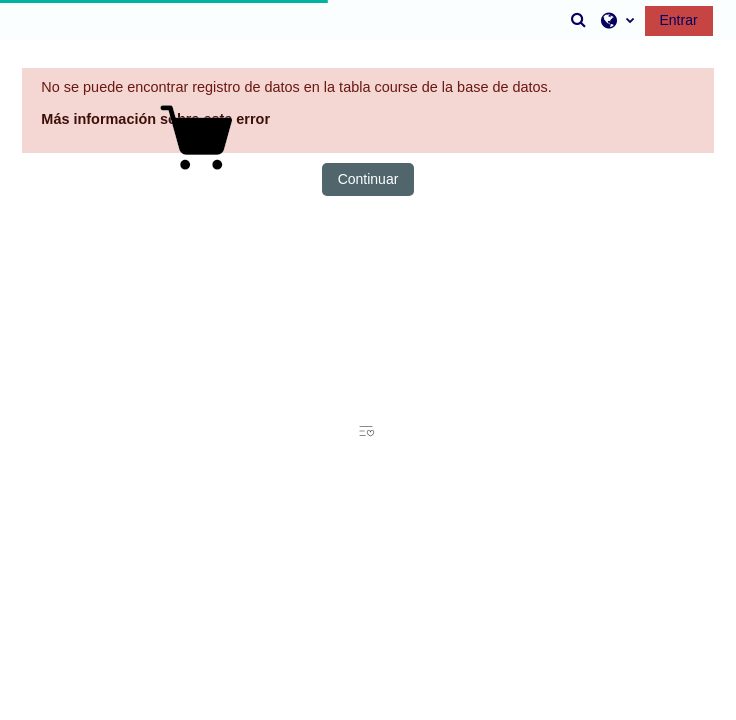 The width and height of the screenshot is (736, 720). I want to click on view your favorites list, so click(366, 431).